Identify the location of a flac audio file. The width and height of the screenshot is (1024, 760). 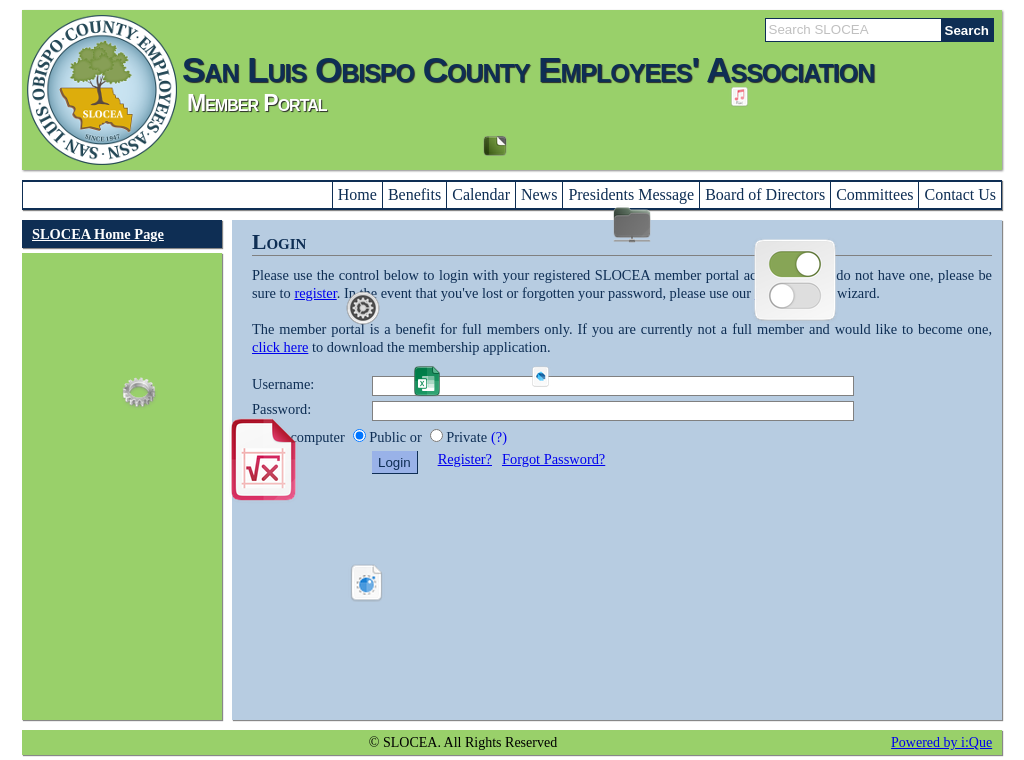
(739, 96).